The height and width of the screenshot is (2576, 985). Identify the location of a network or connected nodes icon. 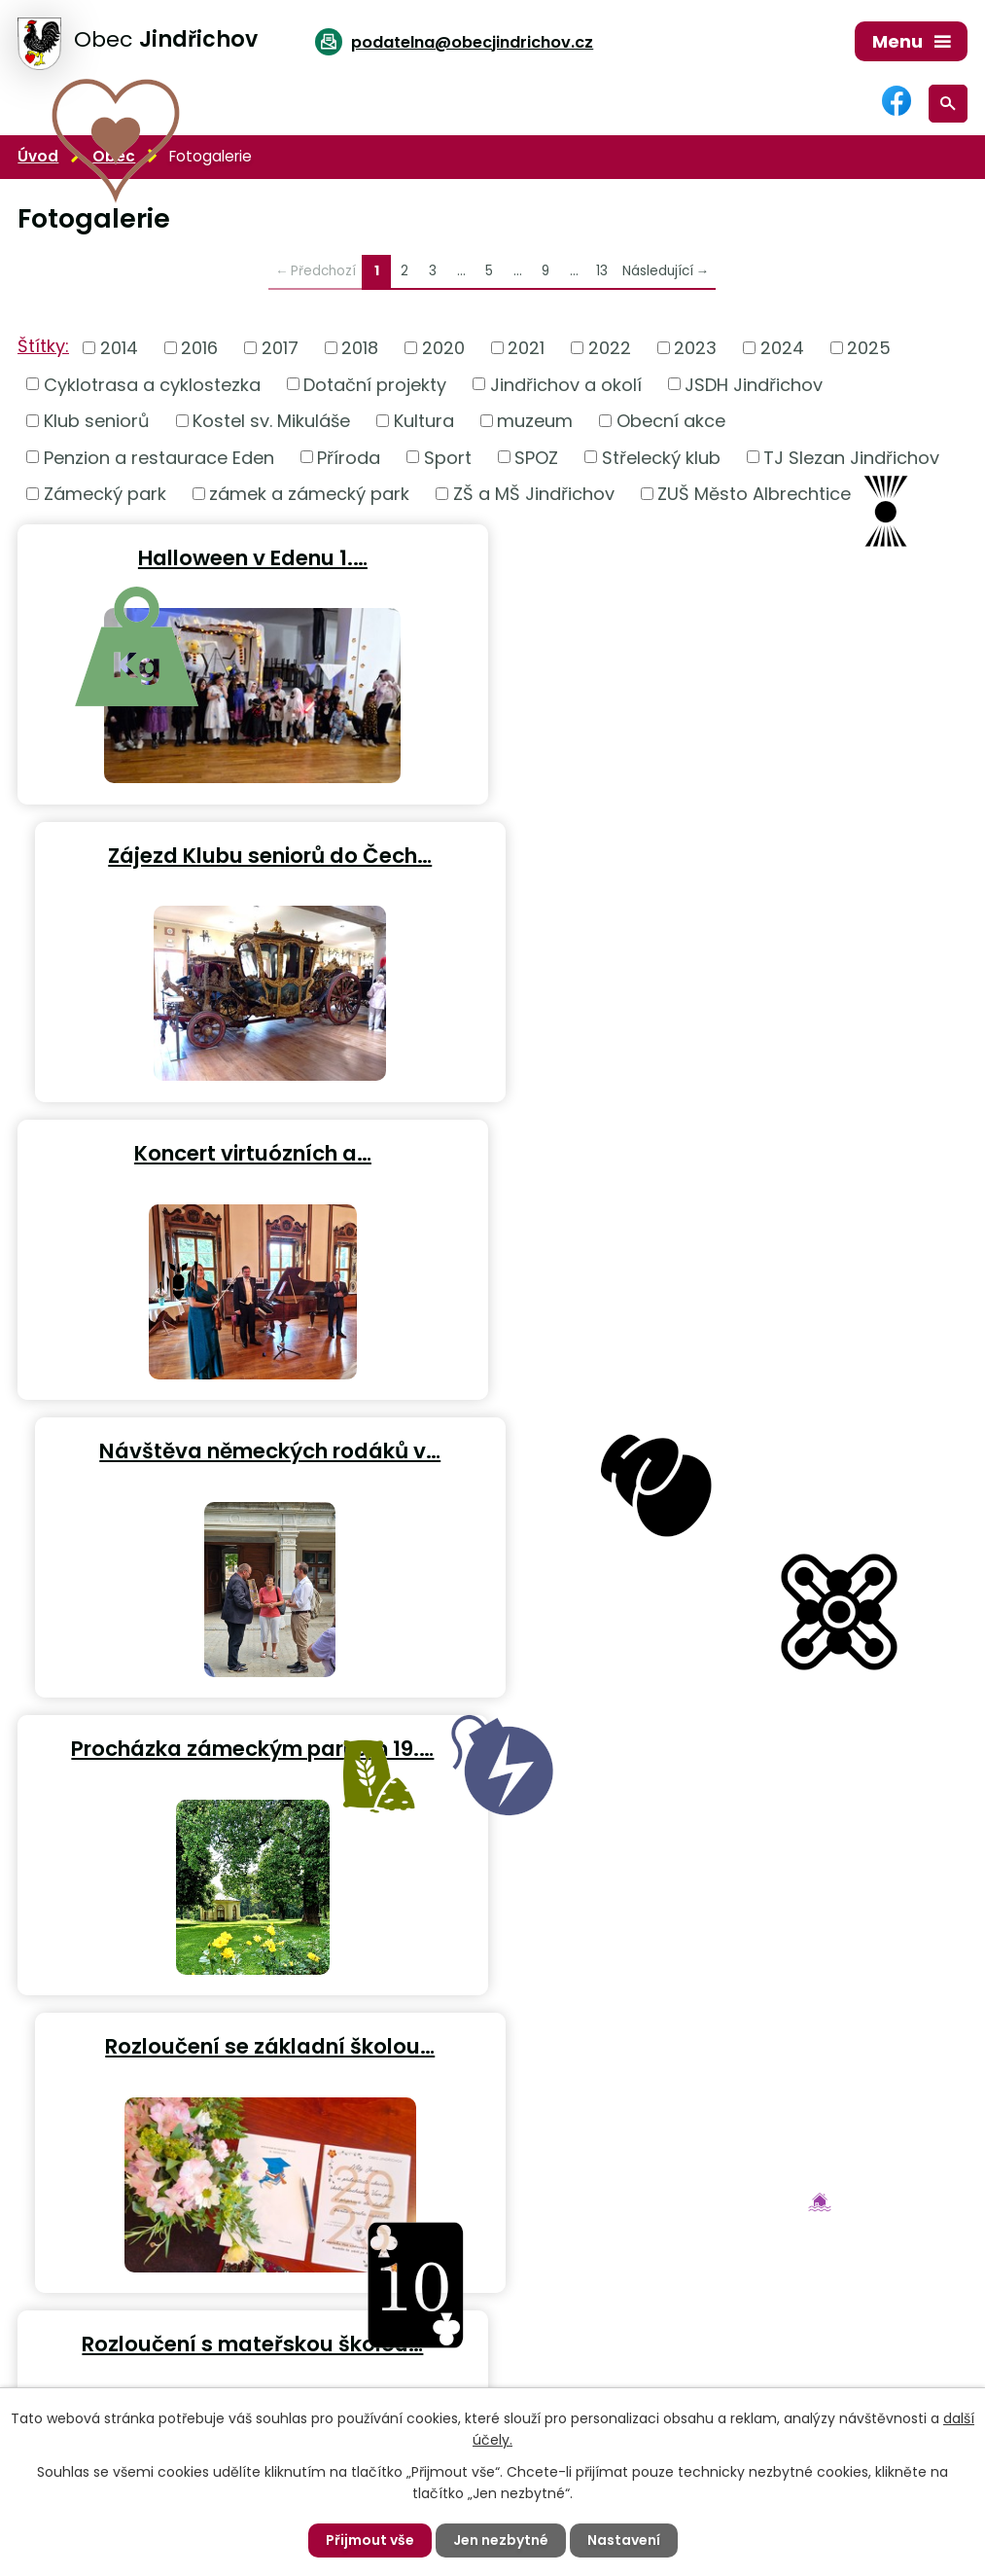
(839, 1612).